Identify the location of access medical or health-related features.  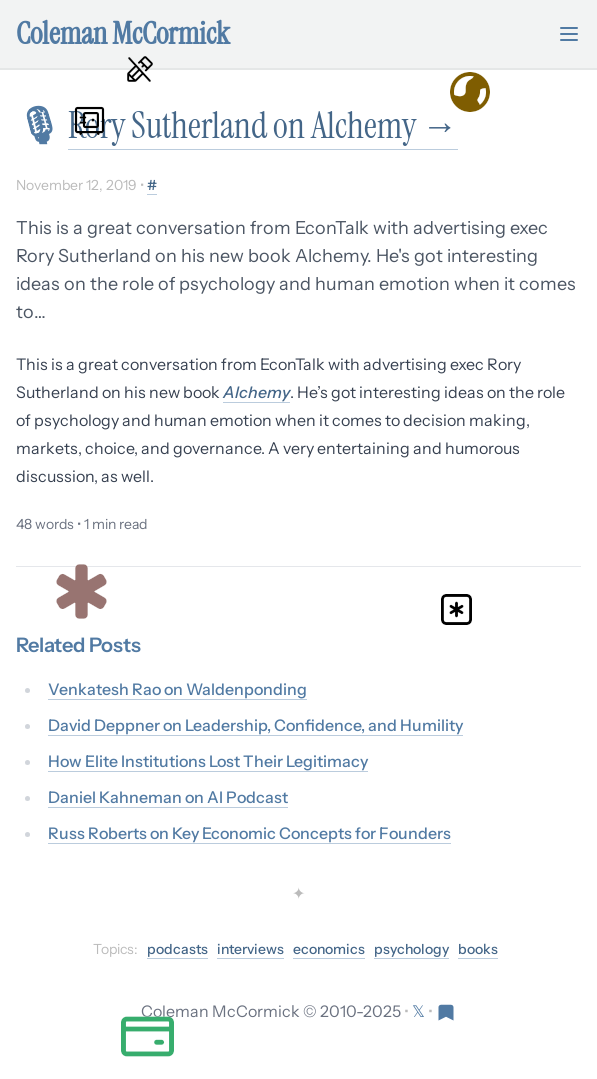
(81, 591).